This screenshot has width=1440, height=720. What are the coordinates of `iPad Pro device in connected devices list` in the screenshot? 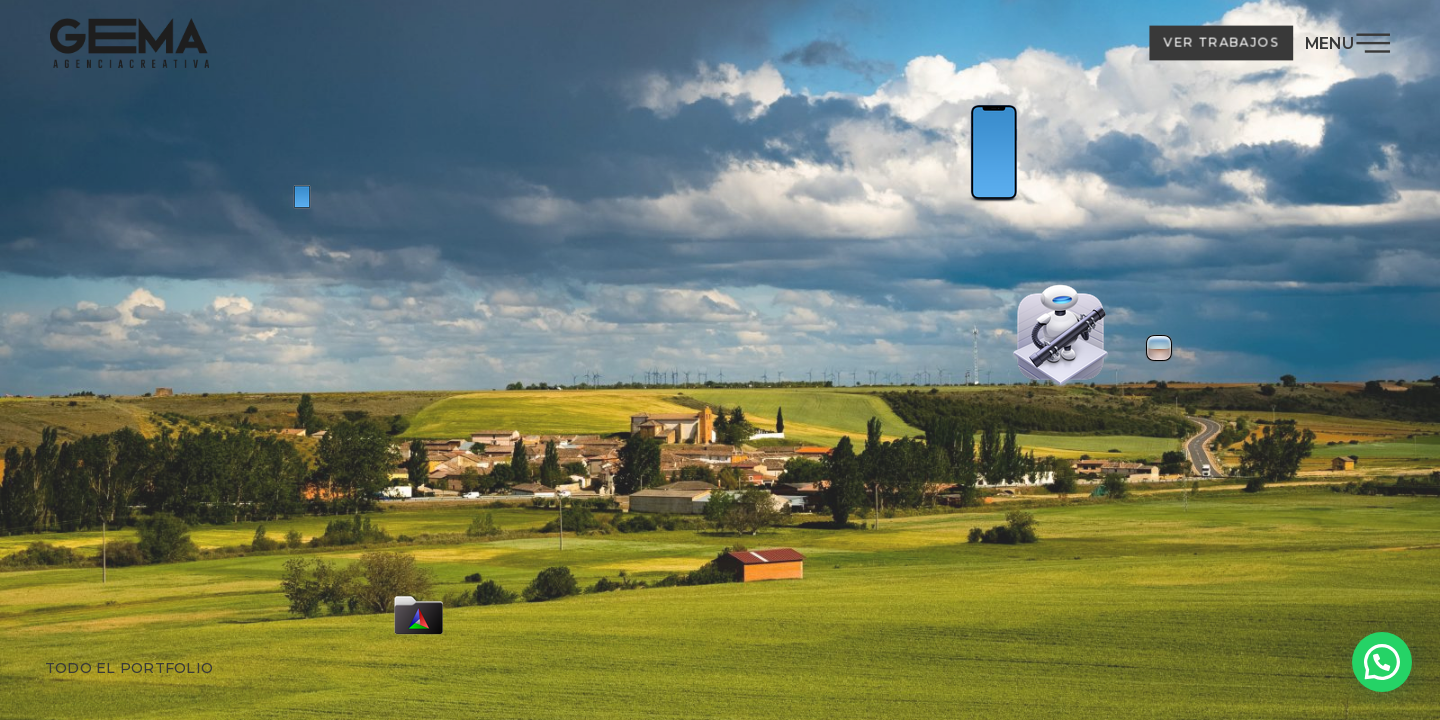 It's located at (302, 197).